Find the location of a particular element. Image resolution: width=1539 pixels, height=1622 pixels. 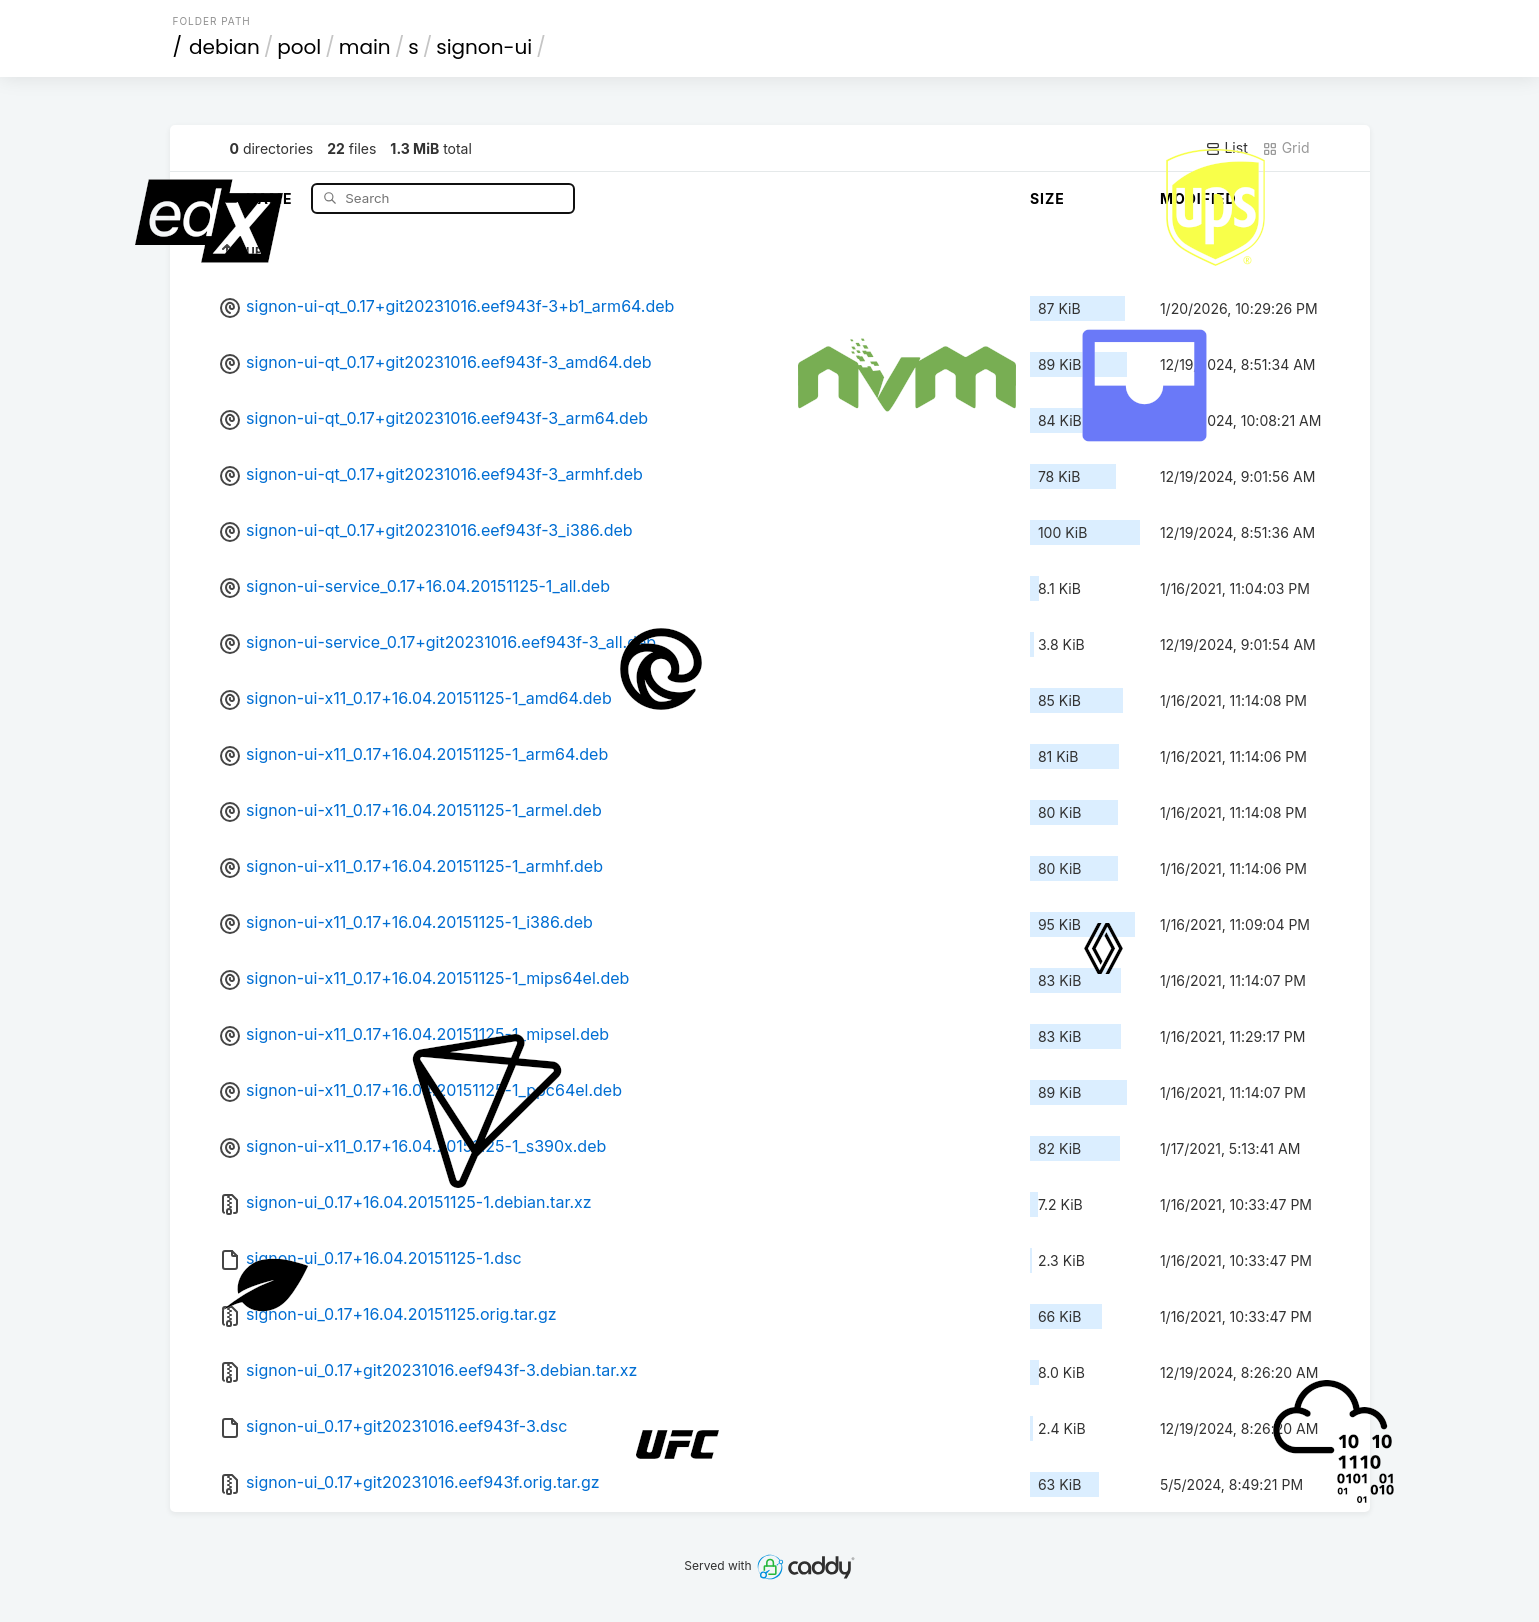

open Microsoft Edge browser is located at coordinates (661, 669).